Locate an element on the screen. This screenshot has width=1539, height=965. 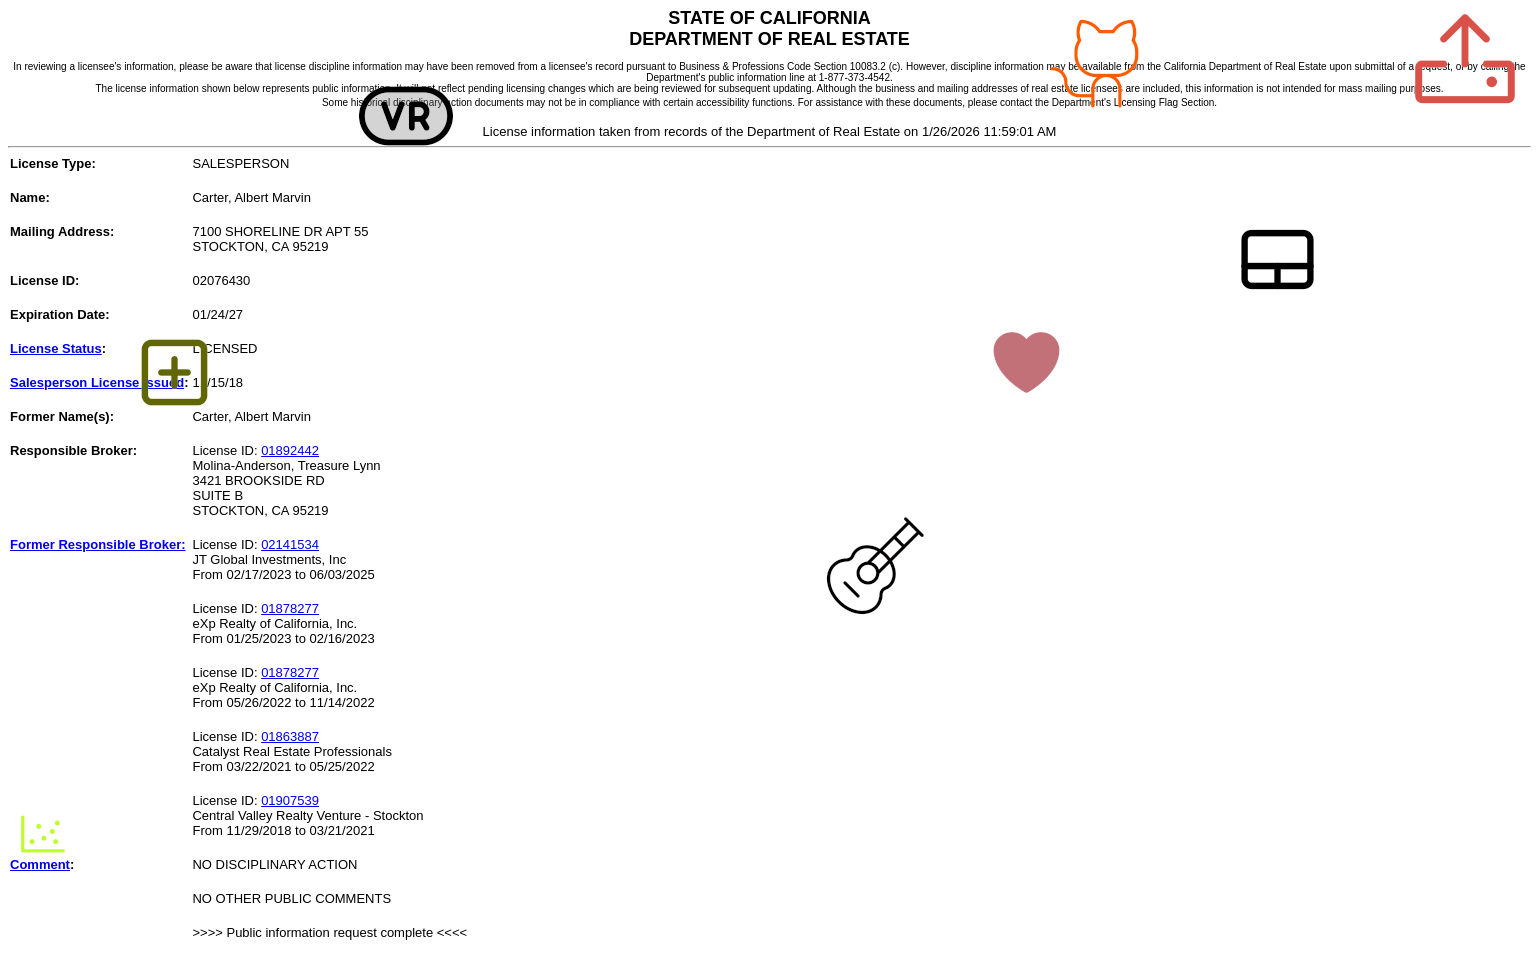
access music or audio content is located at coordinates (874, 566).